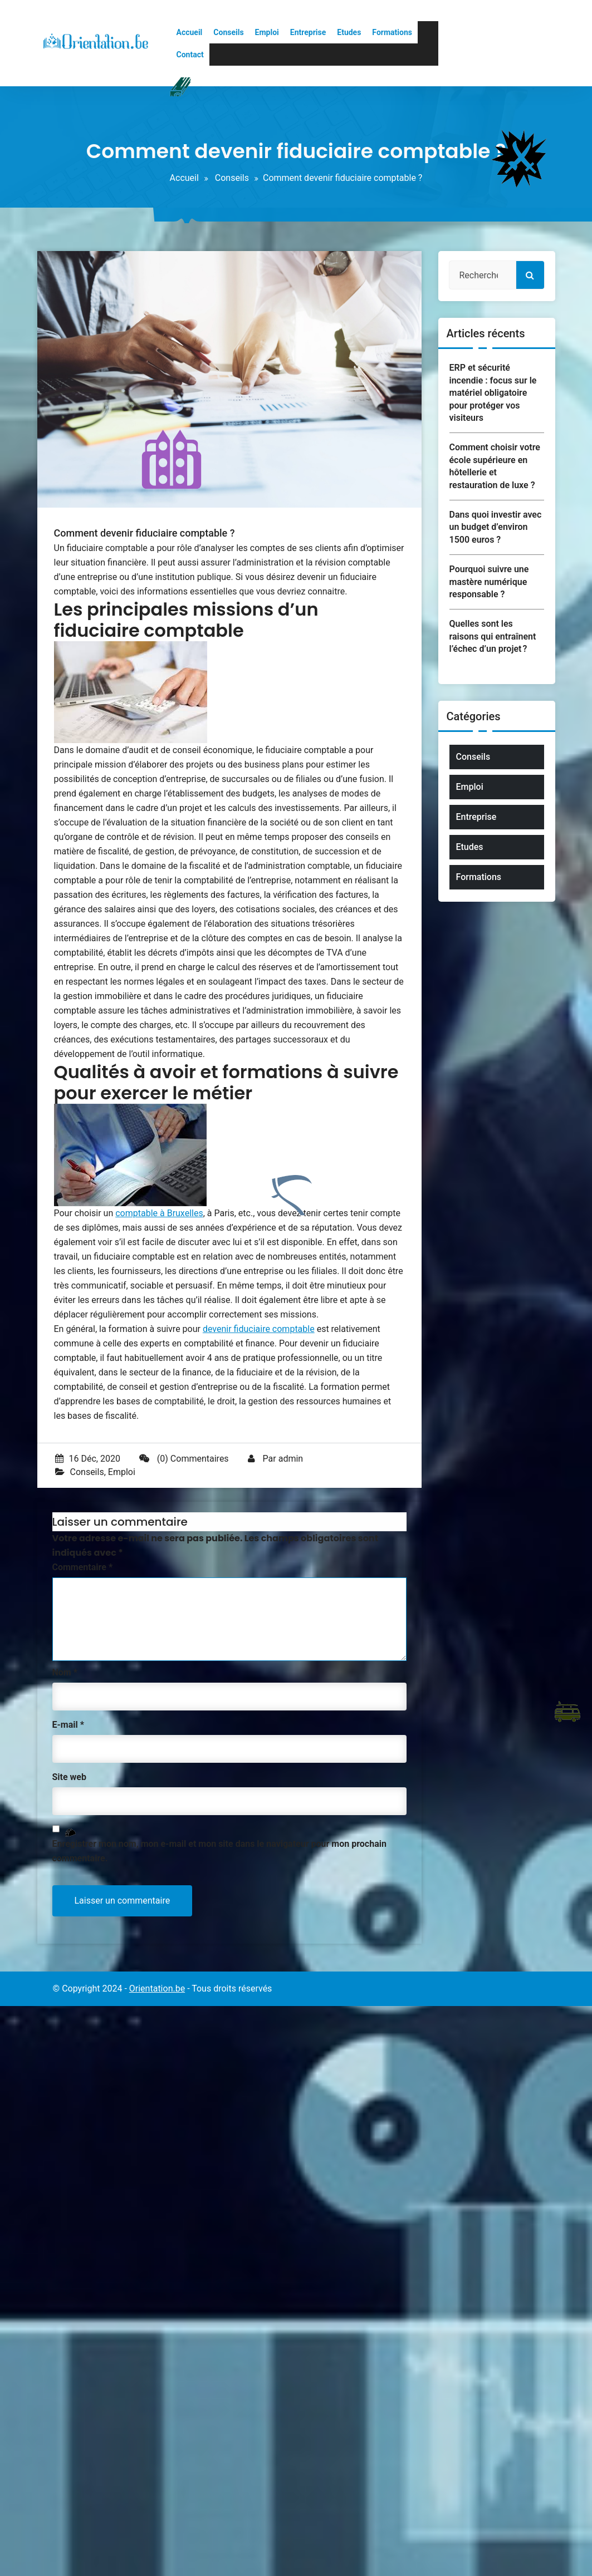  What do you see at coordinates (520, 159) in the screenshot?
I see `crossed swords clash or combat action` at bounding box center [520, 159].